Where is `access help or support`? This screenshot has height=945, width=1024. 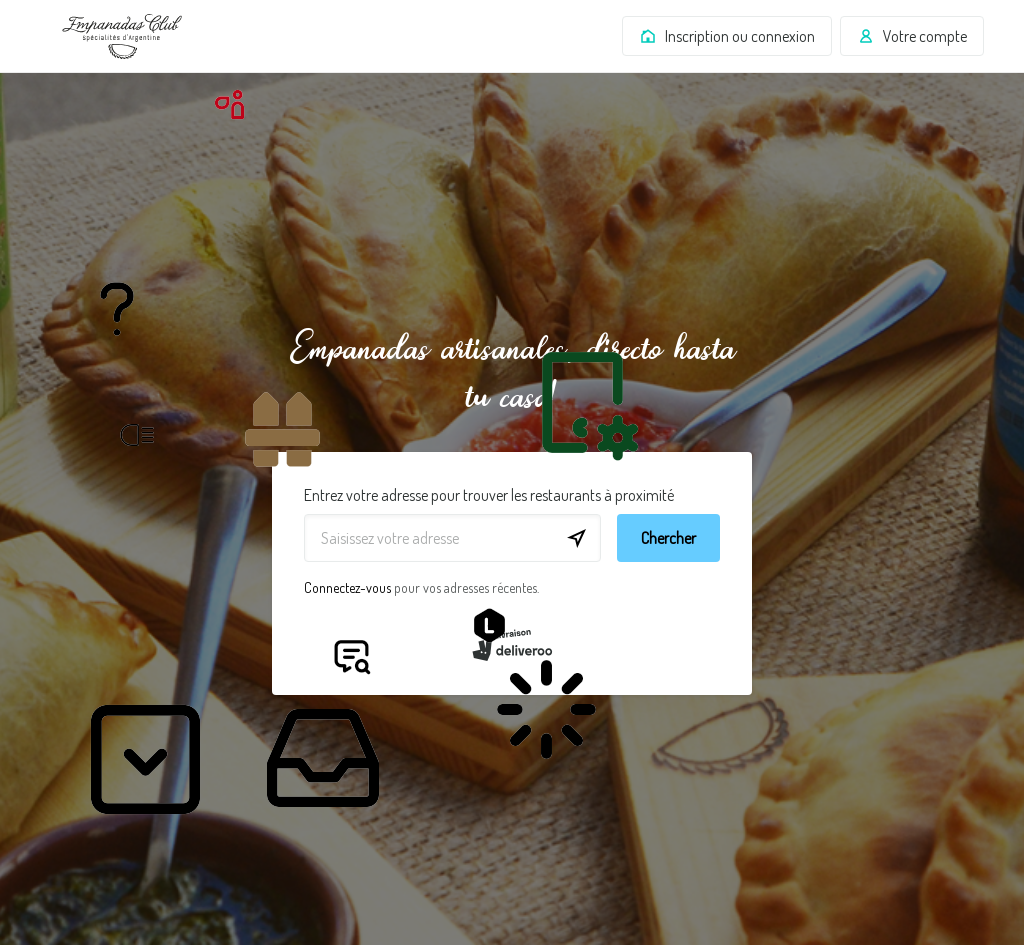 access help or support is located at coordinates (117, 309).